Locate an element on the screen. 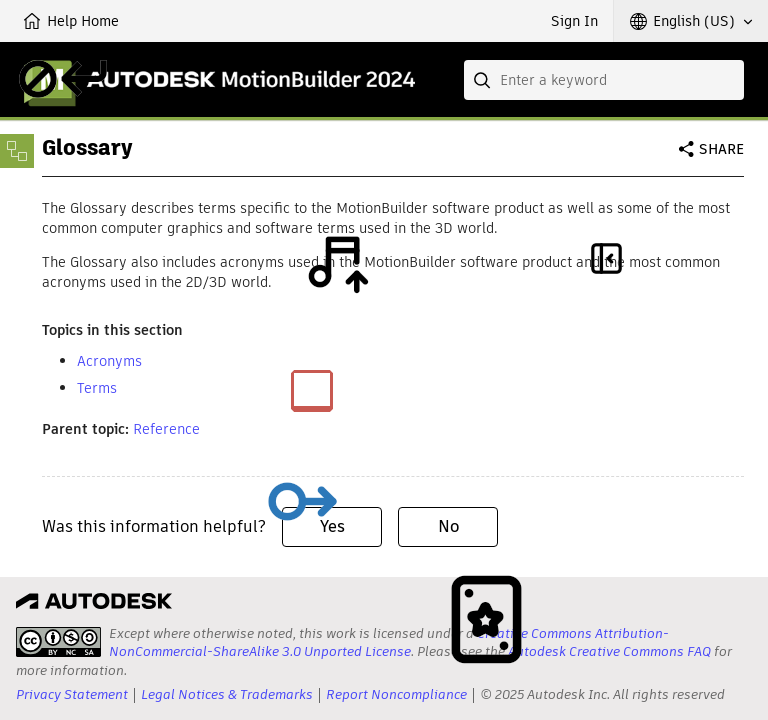 This screenshot has width=768, height=720. view starred or favorite card in a card game is located at coordinates (486, 619).